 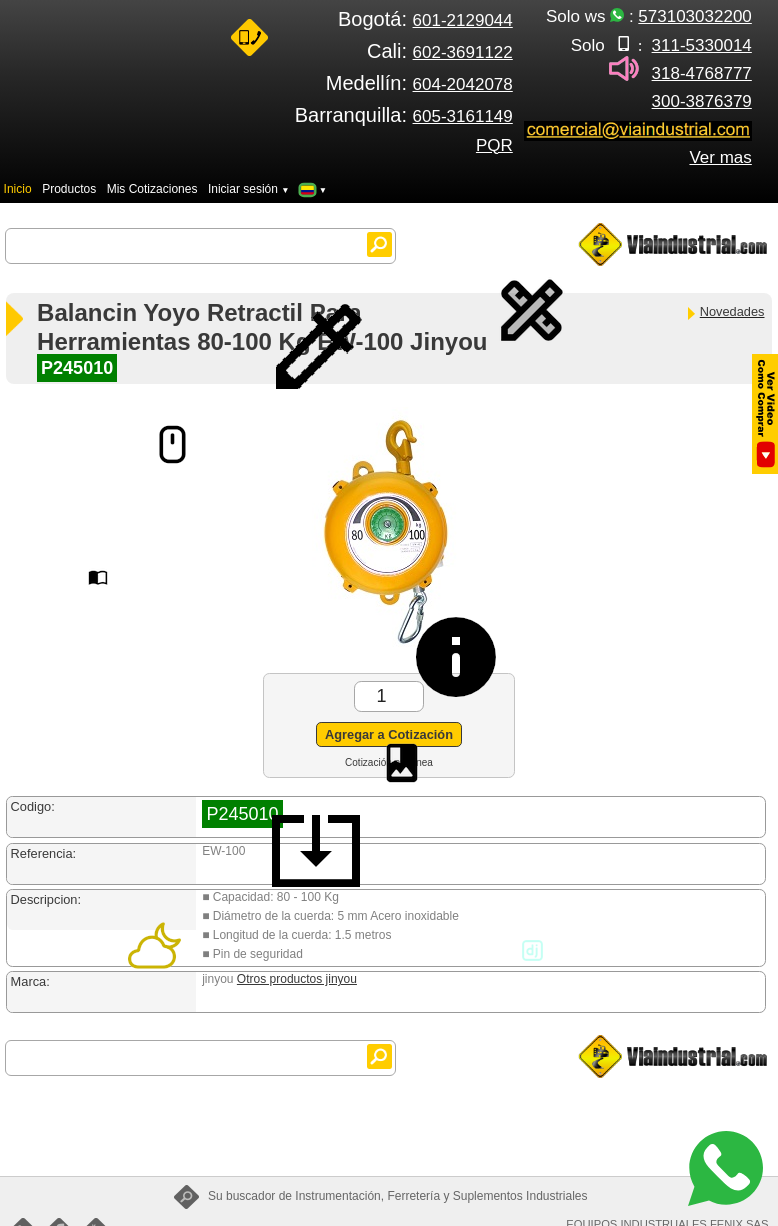 What do you see at coordinates (154, 945) in the screenshot?
I see `indicates cloudy night weather conditions` at bounding box center [154, 945].